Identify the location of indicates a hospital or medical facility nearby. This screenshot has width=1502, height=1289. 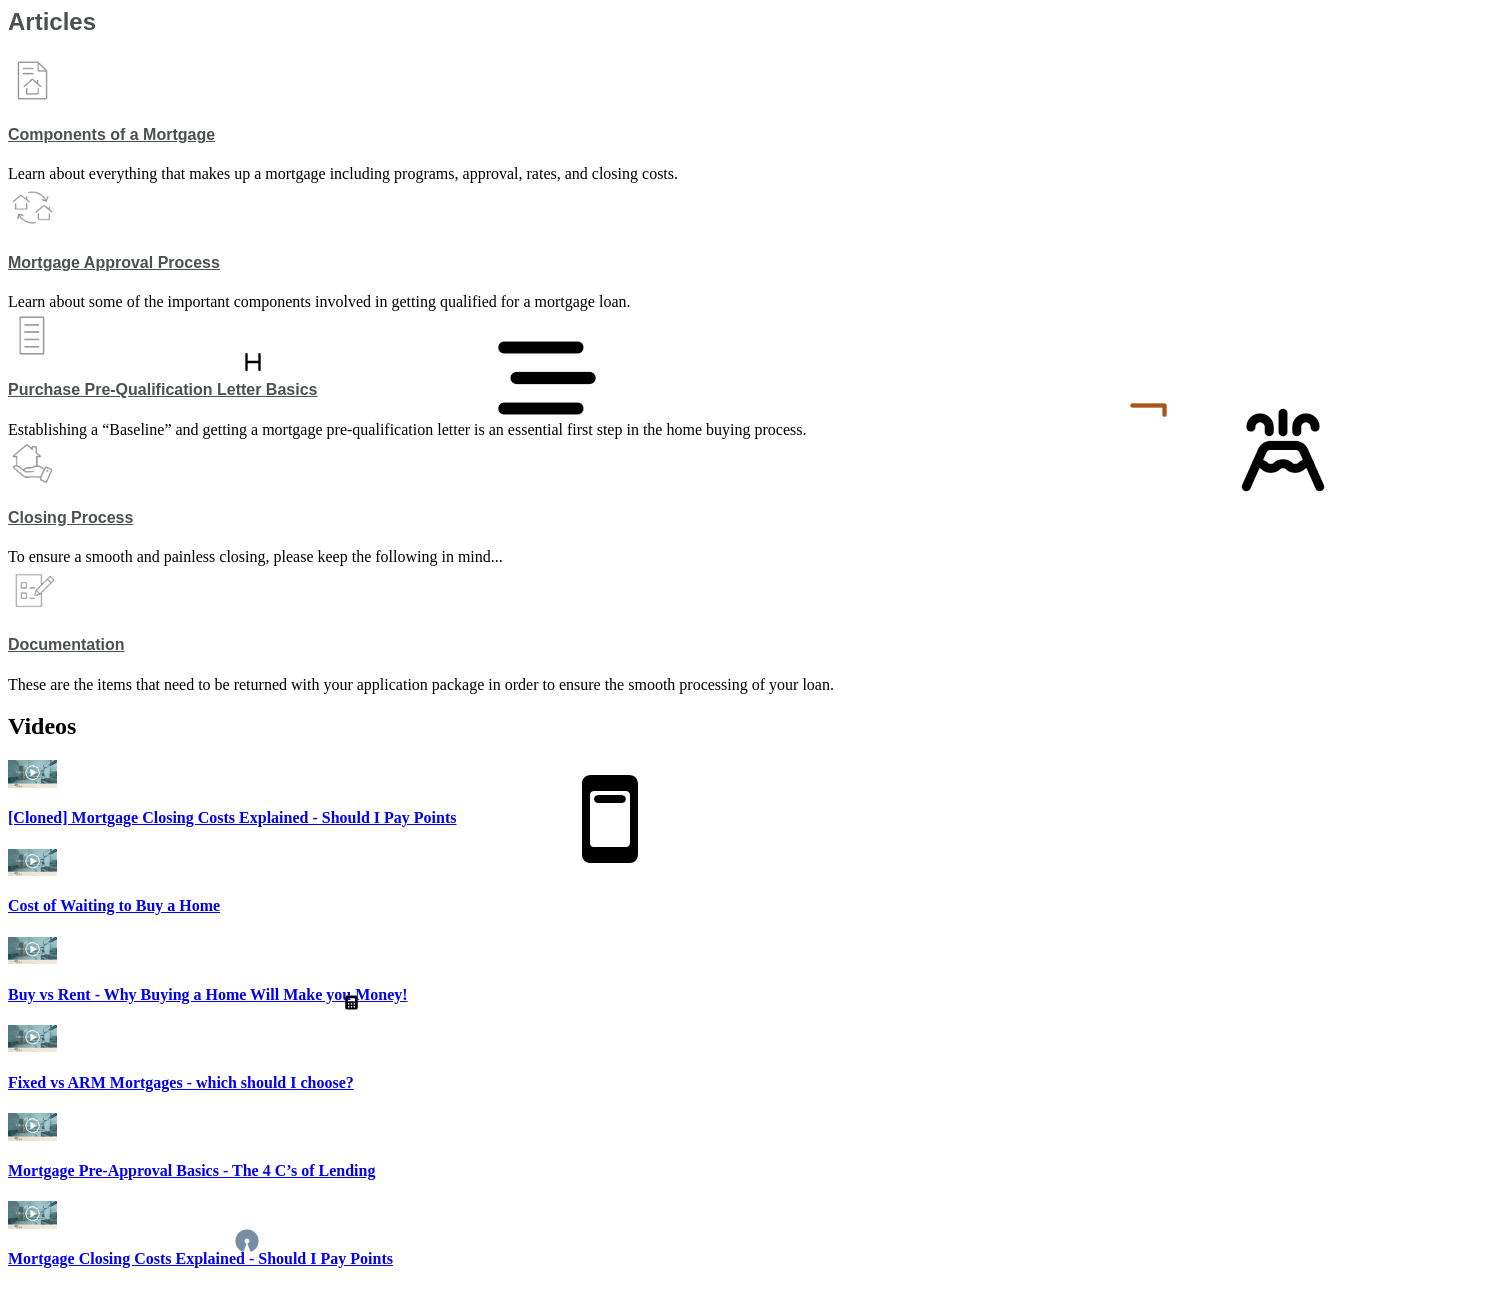
(253, 362).